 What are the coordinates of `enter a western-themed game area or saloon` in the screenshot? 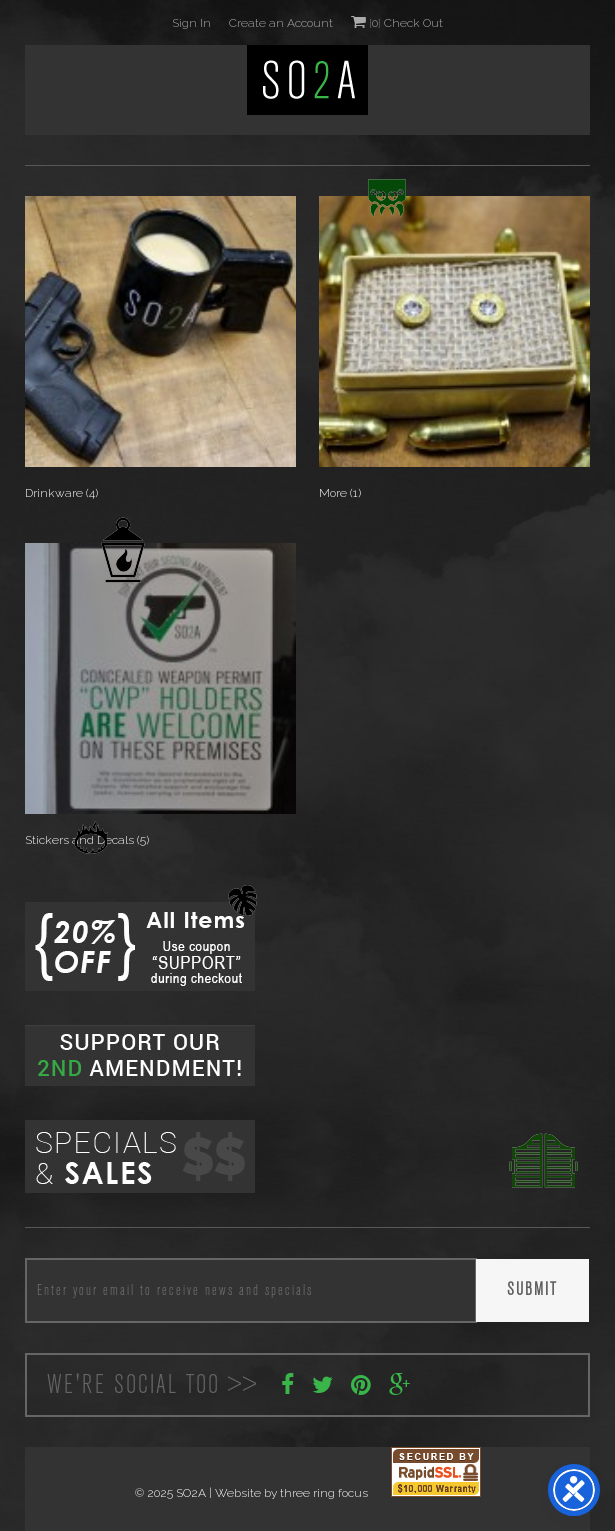 It's located at (543, 1160).